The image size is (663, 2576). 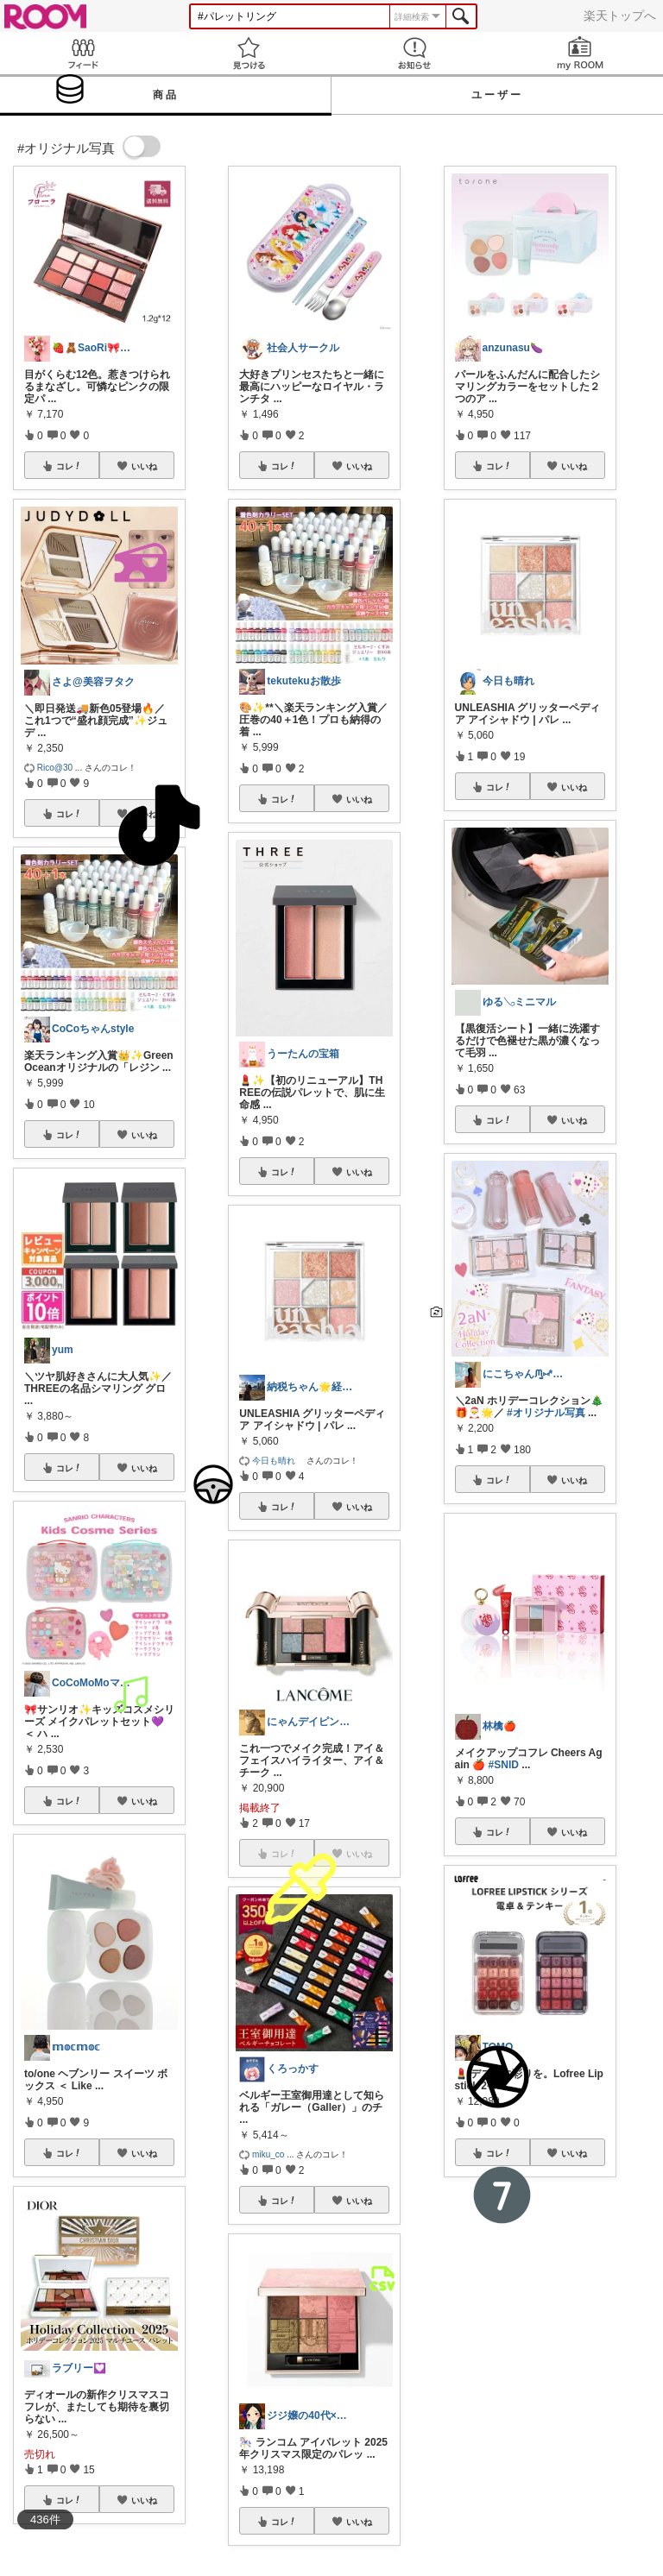 I want to click on switch between front and rear camera, so click(x=436, y=1312).